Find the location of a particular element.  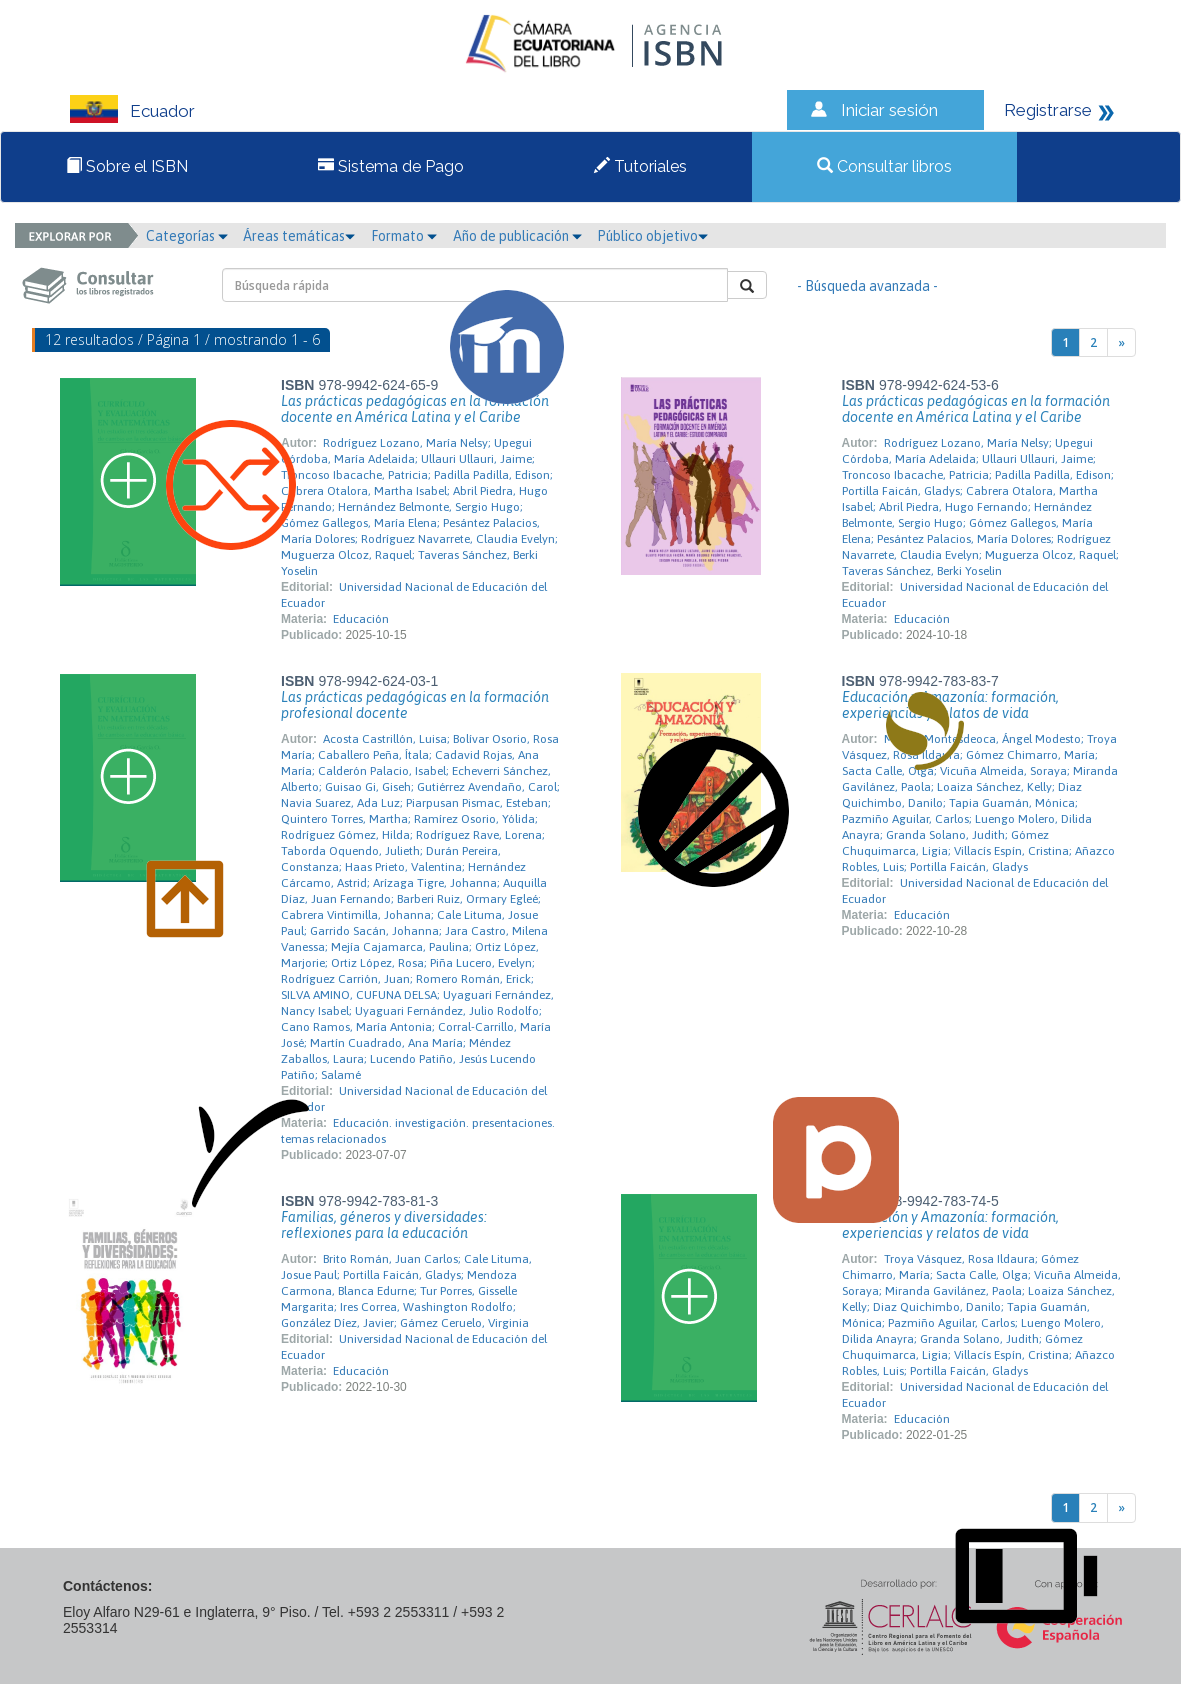

payoneer payment service logo is located at coordinates (250, 1153).